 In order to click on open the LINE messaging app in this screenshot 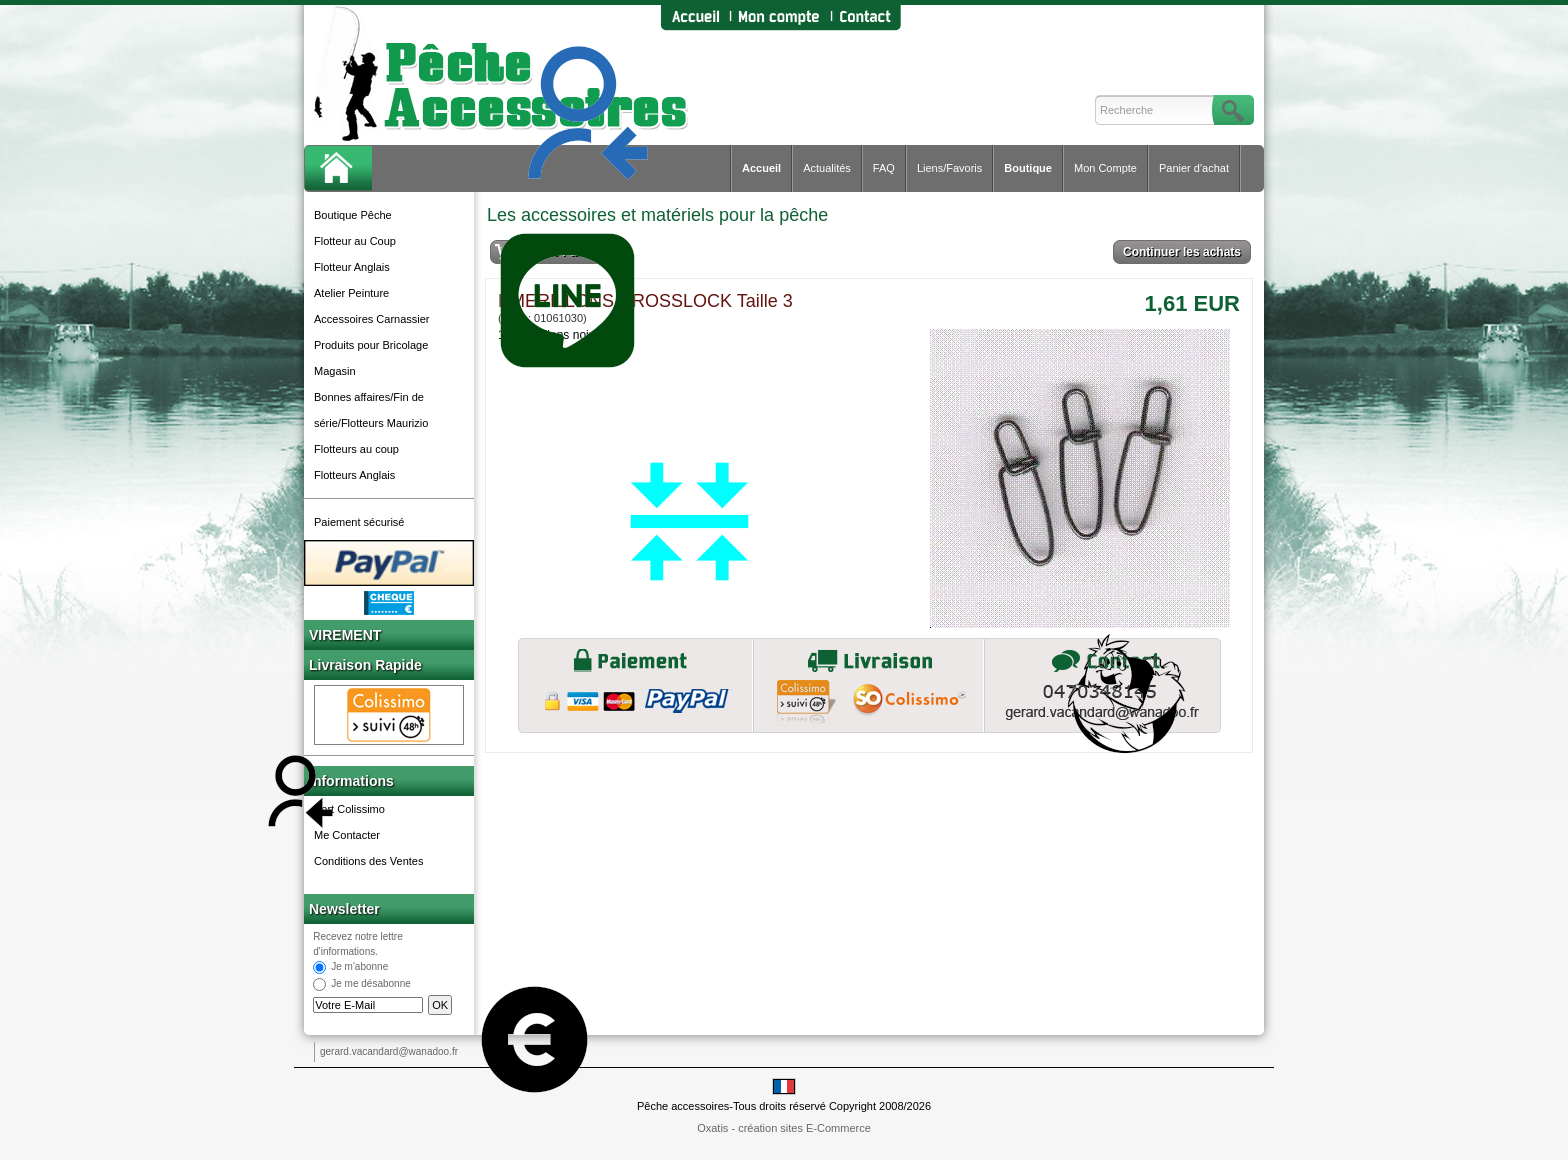, I will do `click(567, 300)`.